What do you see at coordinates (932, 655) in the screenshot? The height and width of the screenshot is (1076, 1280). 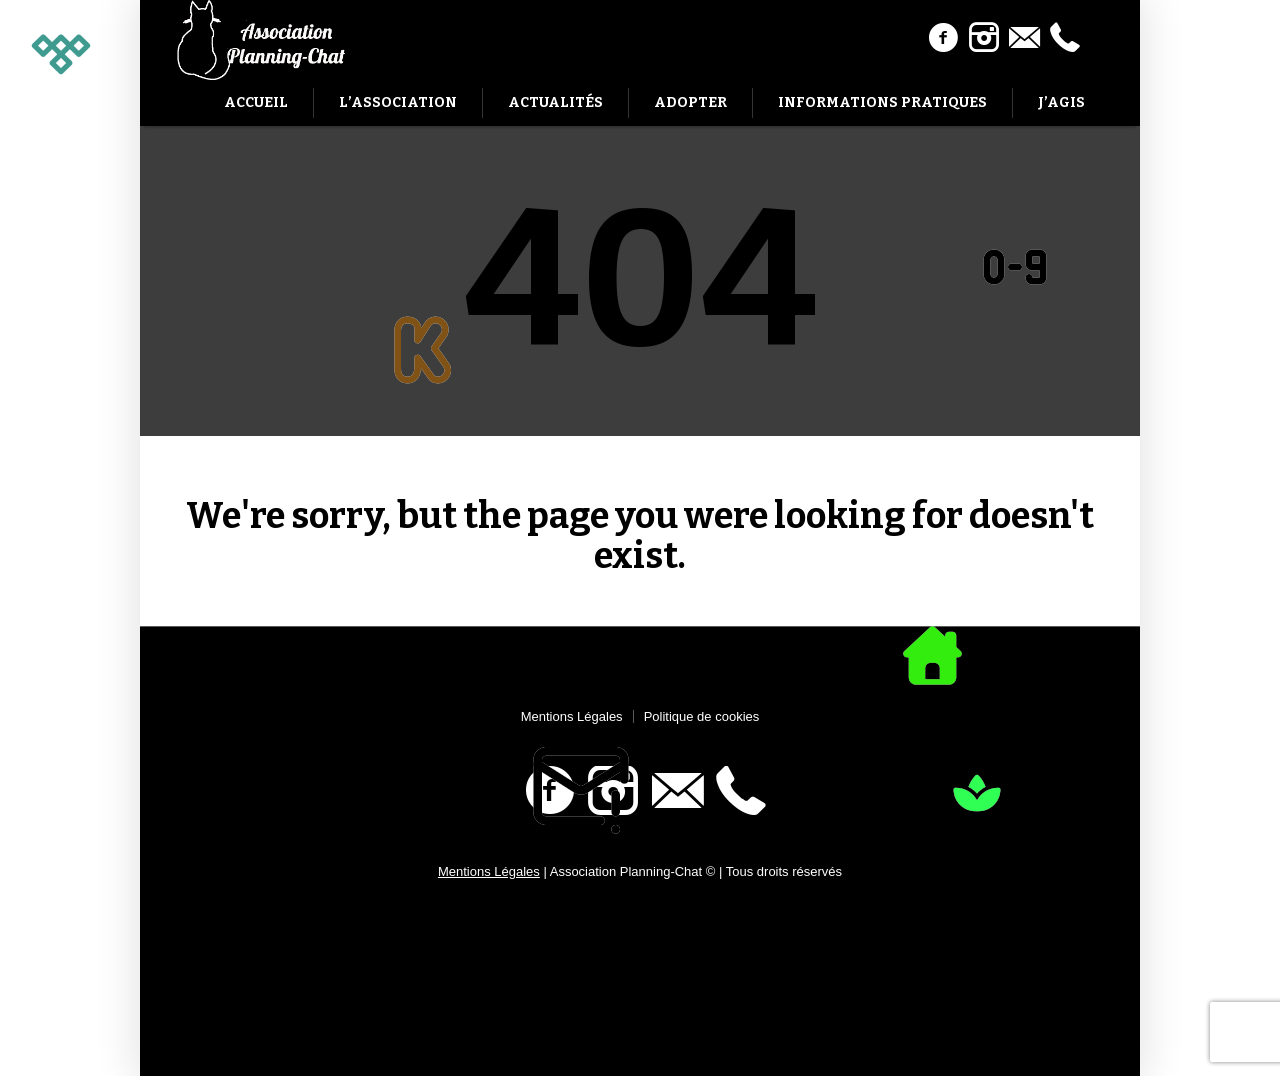 I see `go to home screen` at bounding box center [932, 655].